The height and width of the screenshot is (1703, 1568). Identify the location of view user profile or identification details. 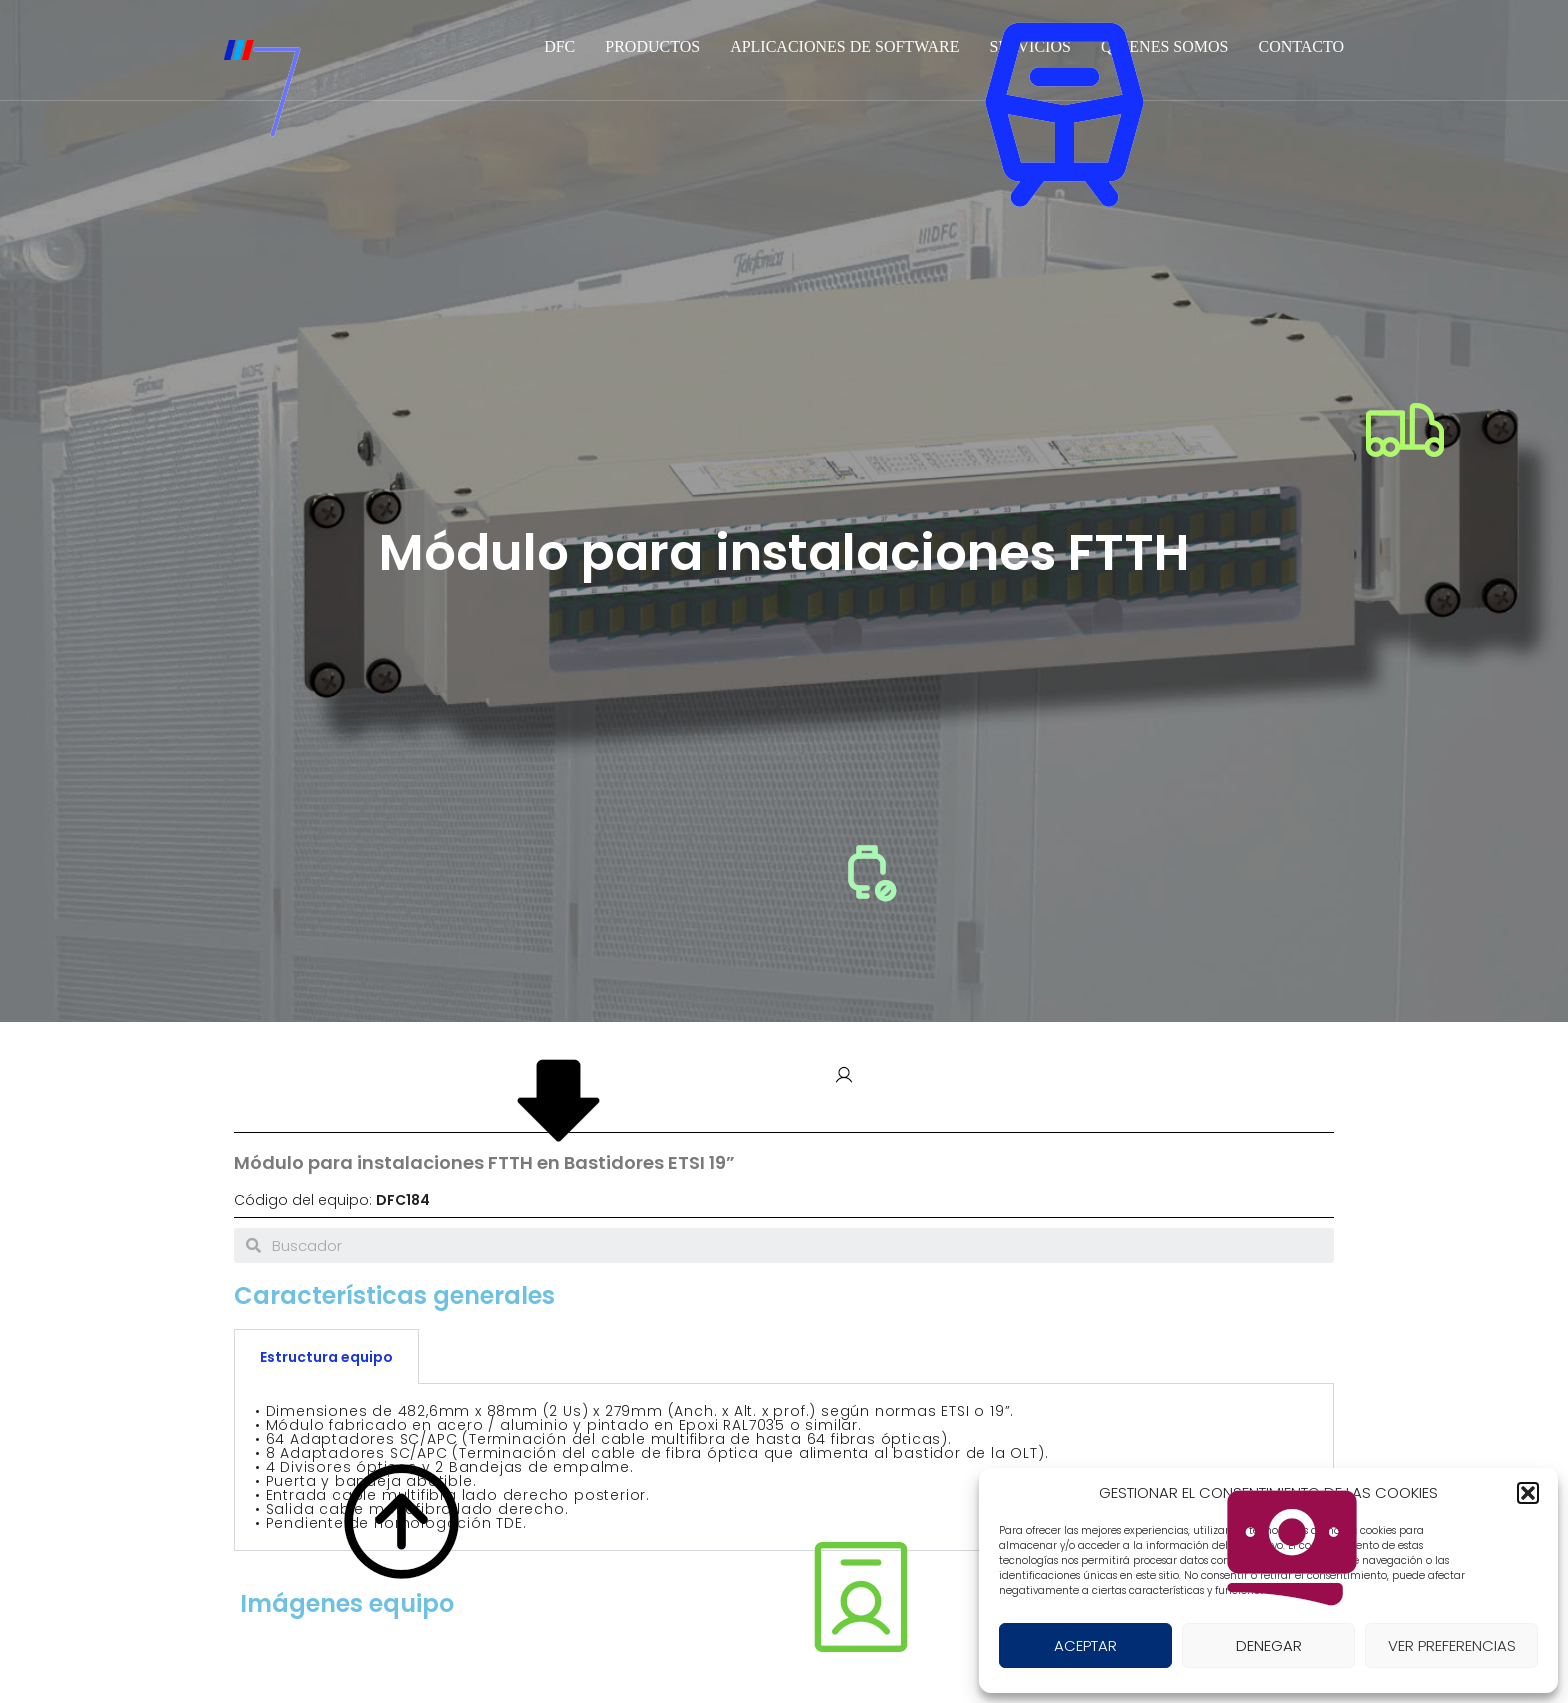
(861, 1597).